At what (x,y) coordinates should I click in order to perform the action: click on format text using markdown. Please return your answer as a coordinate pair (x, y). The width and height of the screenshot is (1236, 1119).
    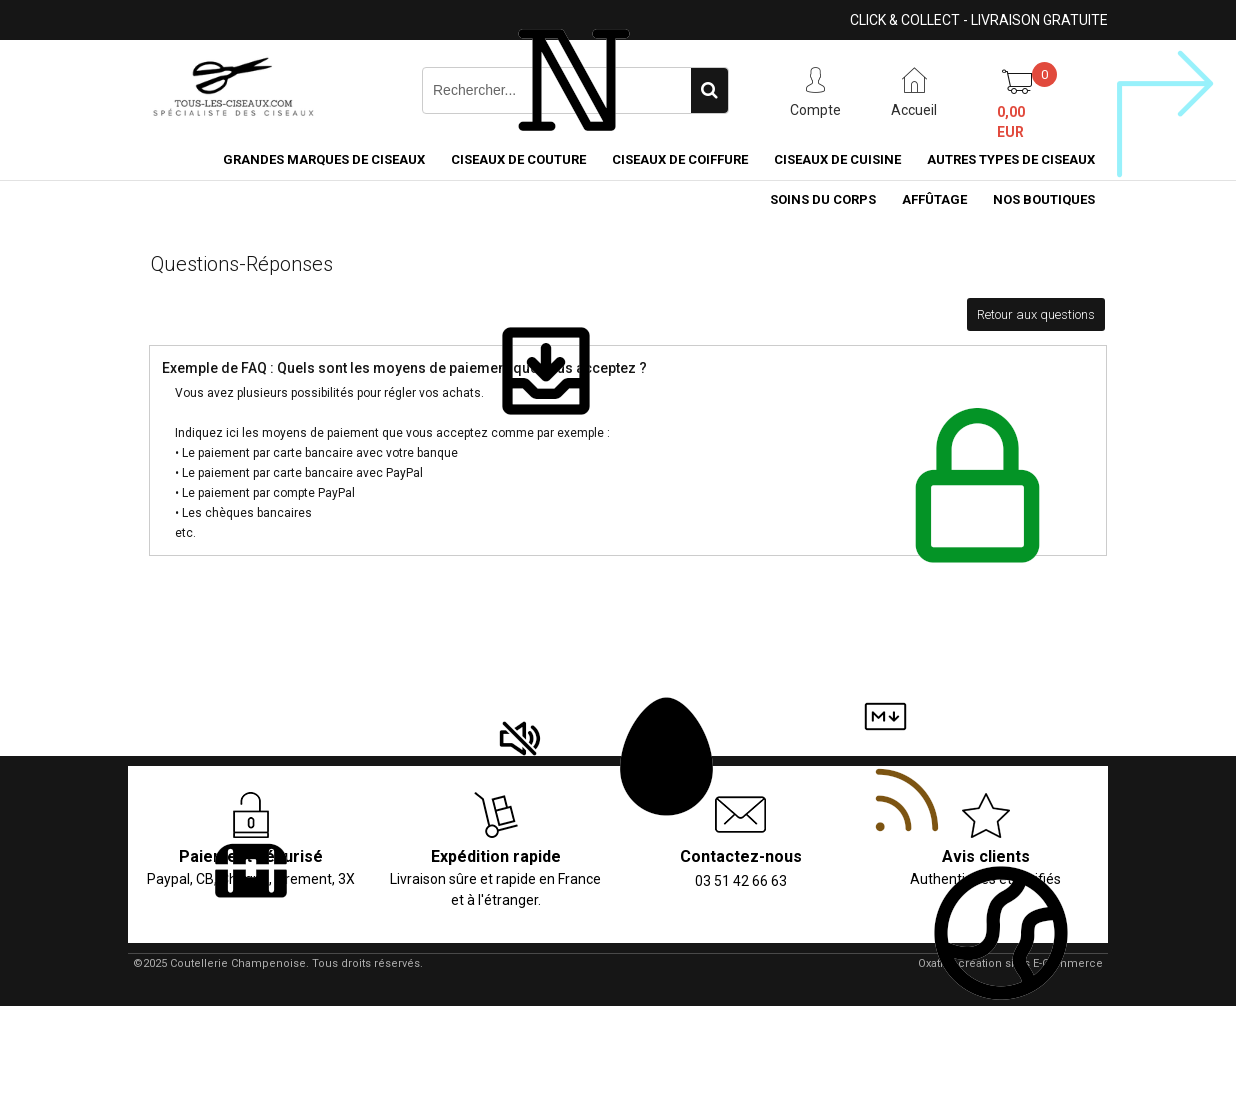
    Looking at the image, I should click on (885, 716).